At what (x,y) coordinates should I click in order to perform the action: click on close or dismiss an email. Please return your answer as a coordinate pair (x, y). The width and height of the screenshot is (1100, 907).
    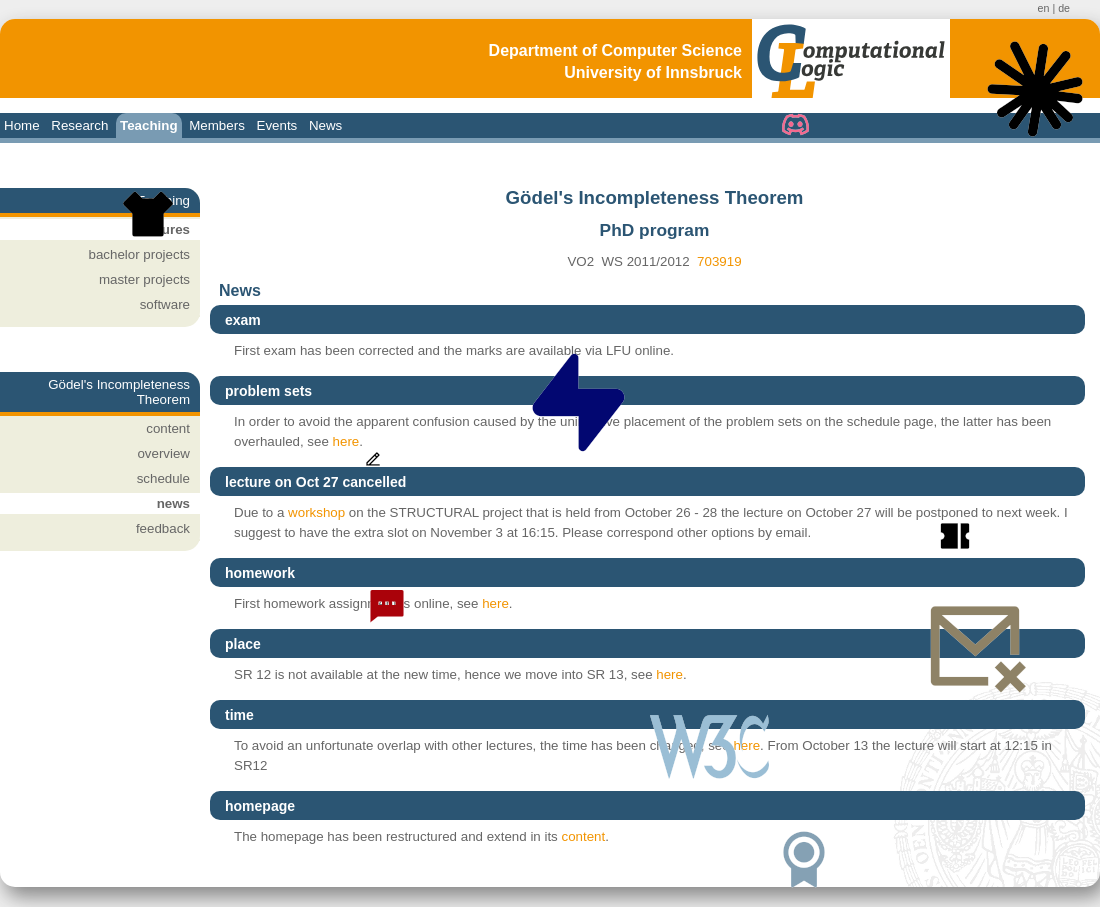
    Looking at the image, I should click on (975, 646).